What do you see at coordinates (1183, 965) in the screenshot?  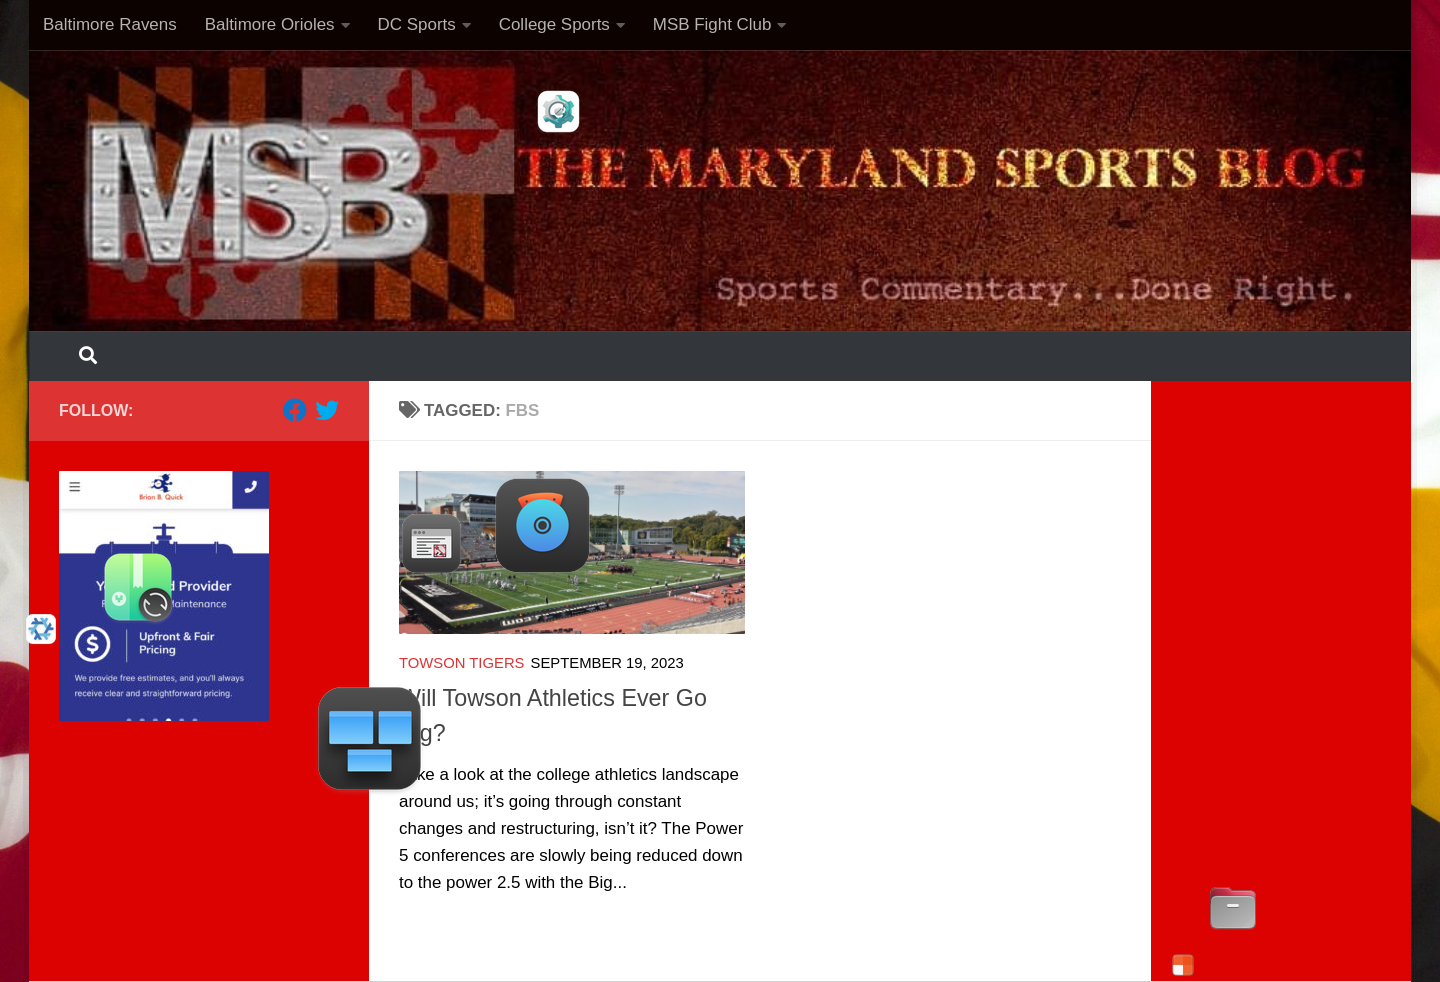 I see `switch to the bottom-left workspace` at bounding box center [1183, 965].